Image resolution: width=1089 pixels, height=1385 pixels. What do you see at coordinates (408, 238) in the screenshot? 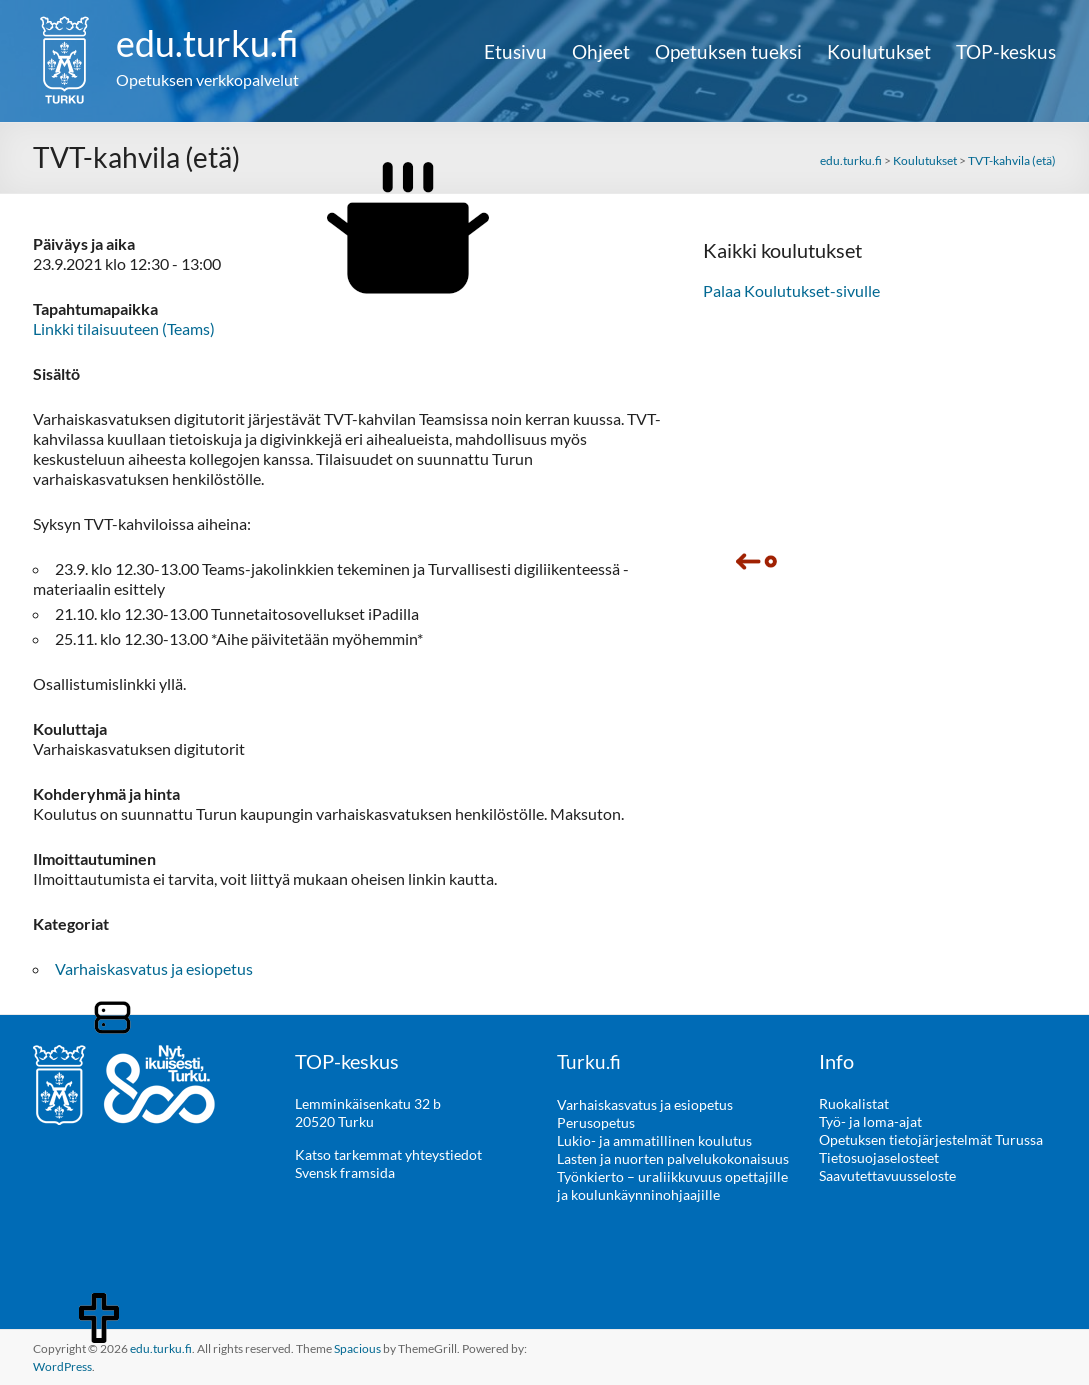
I see `access recipes or cooking features` at bounding box center [408, 238].